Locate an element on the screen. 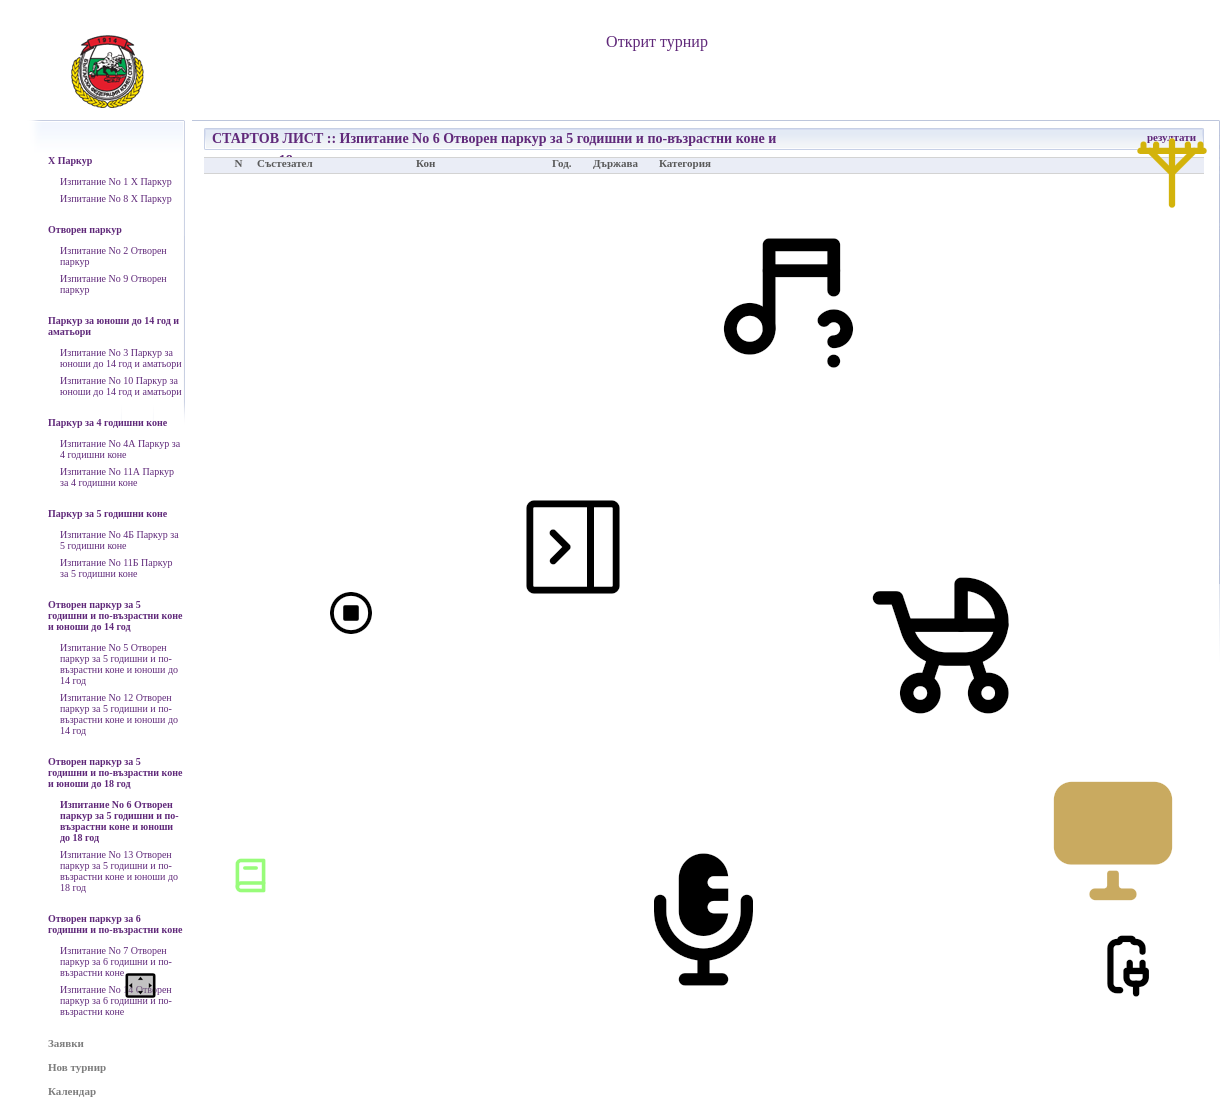  indicates electrical or power utilities is located at coordinates (1172, 173).